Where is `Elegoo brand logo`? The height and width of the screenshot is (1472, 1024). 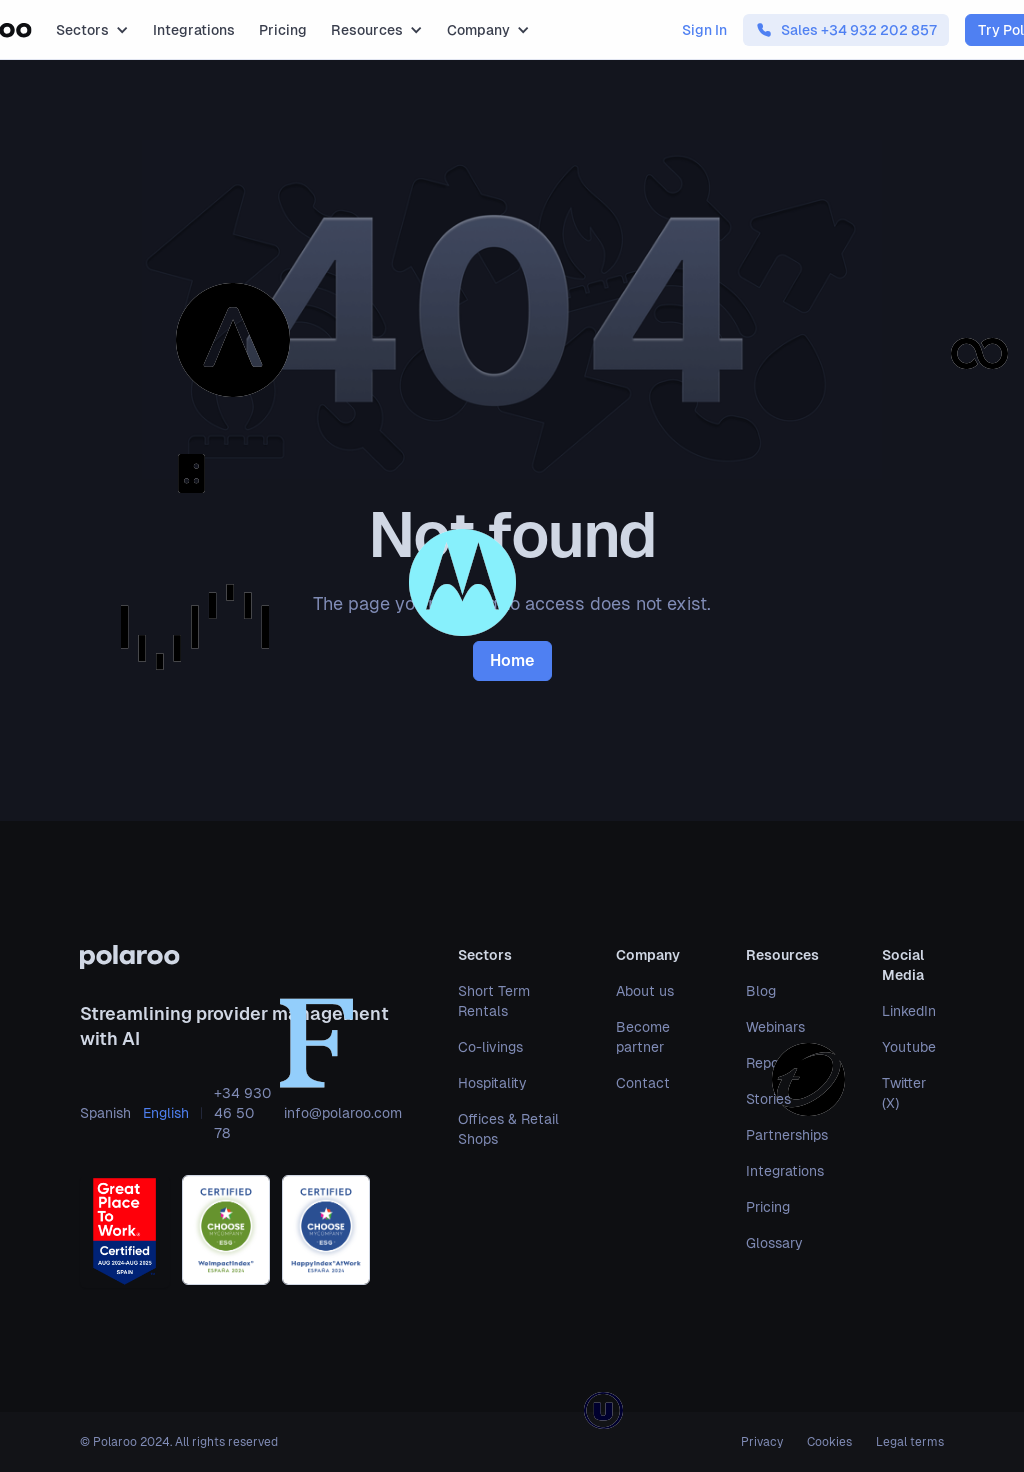 Elegoo brand logo is located at coordinates (979, 353).